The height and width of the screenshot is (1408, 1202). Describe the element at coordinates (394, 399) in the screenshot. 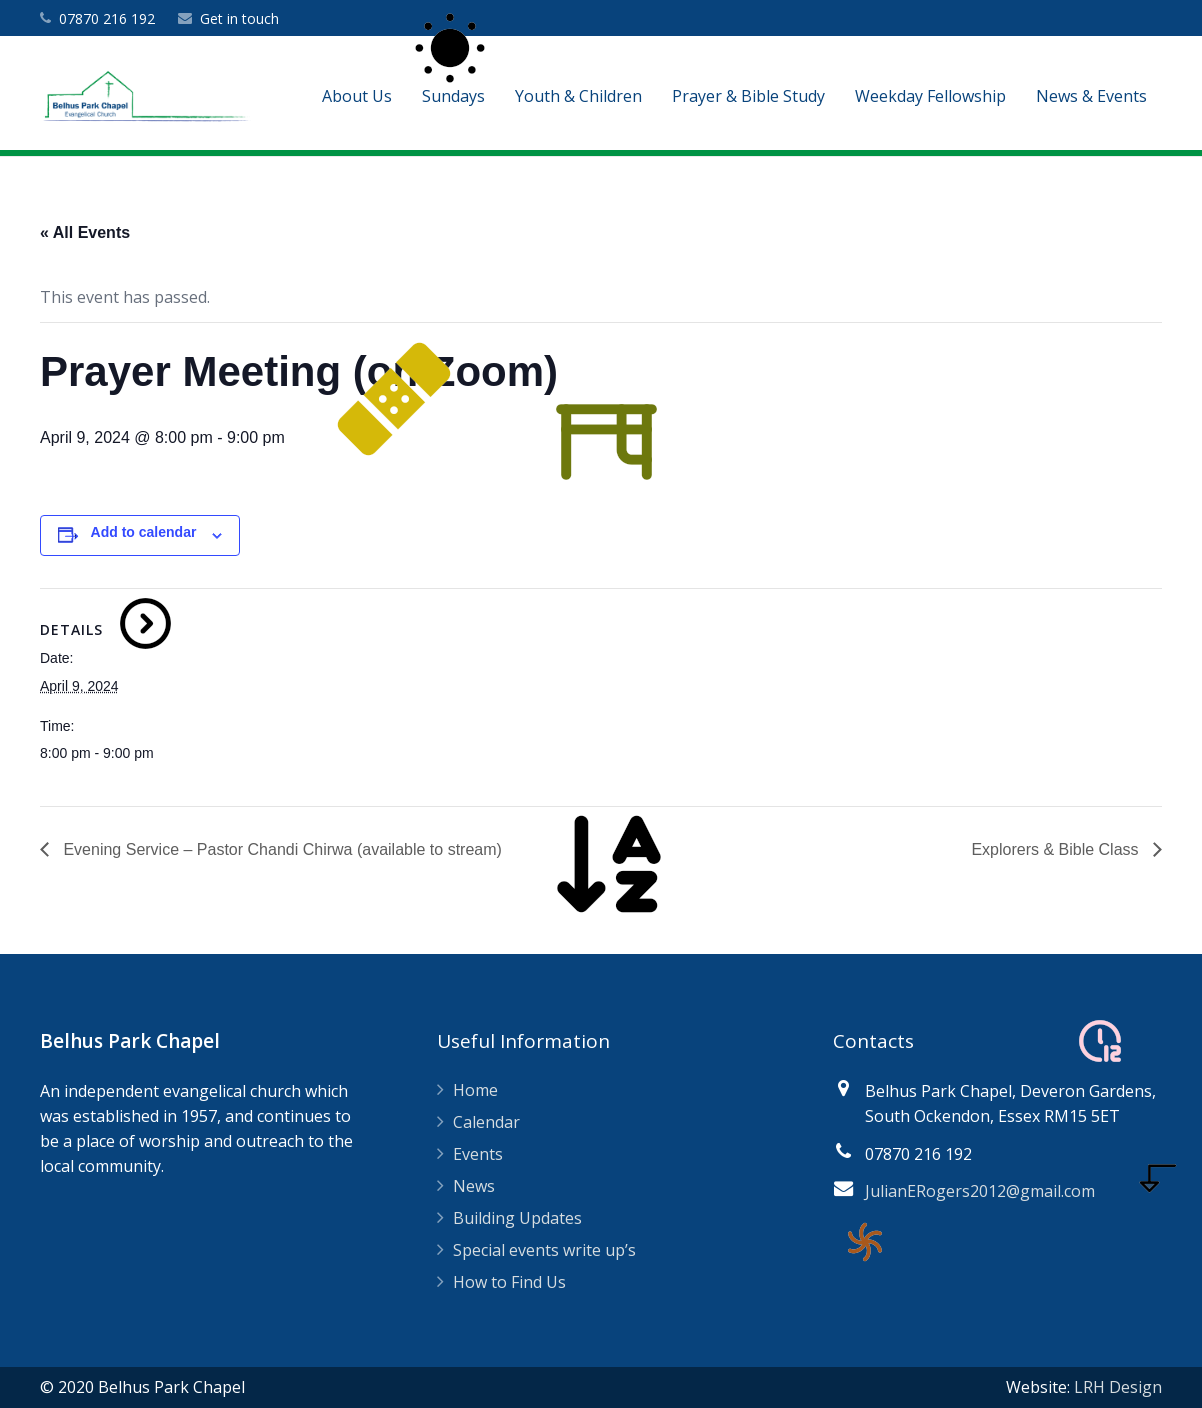

I see `access first aid or medical information` at that location.